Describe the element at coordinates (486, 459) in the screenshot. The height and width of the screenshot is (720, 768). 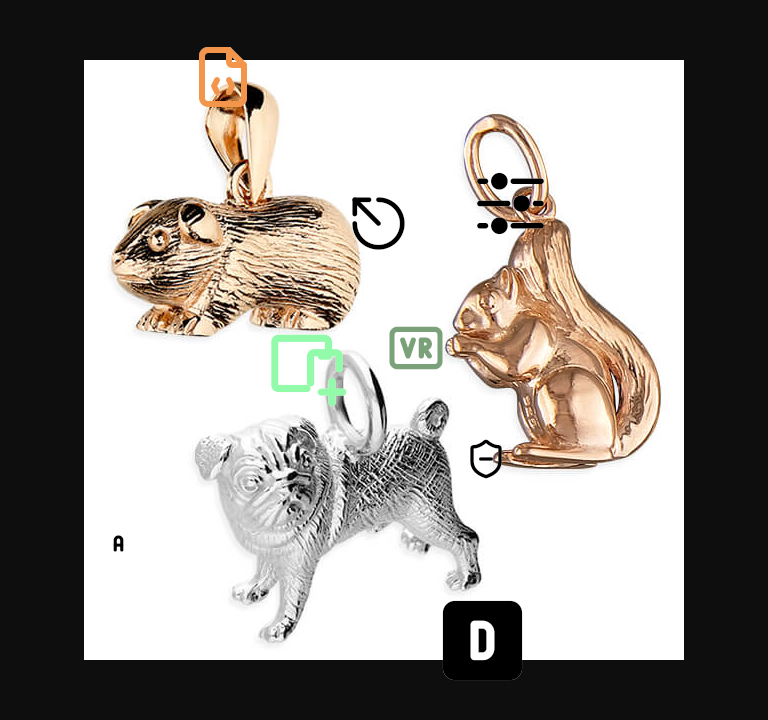
I see `remove or reduce security protection` at that location.